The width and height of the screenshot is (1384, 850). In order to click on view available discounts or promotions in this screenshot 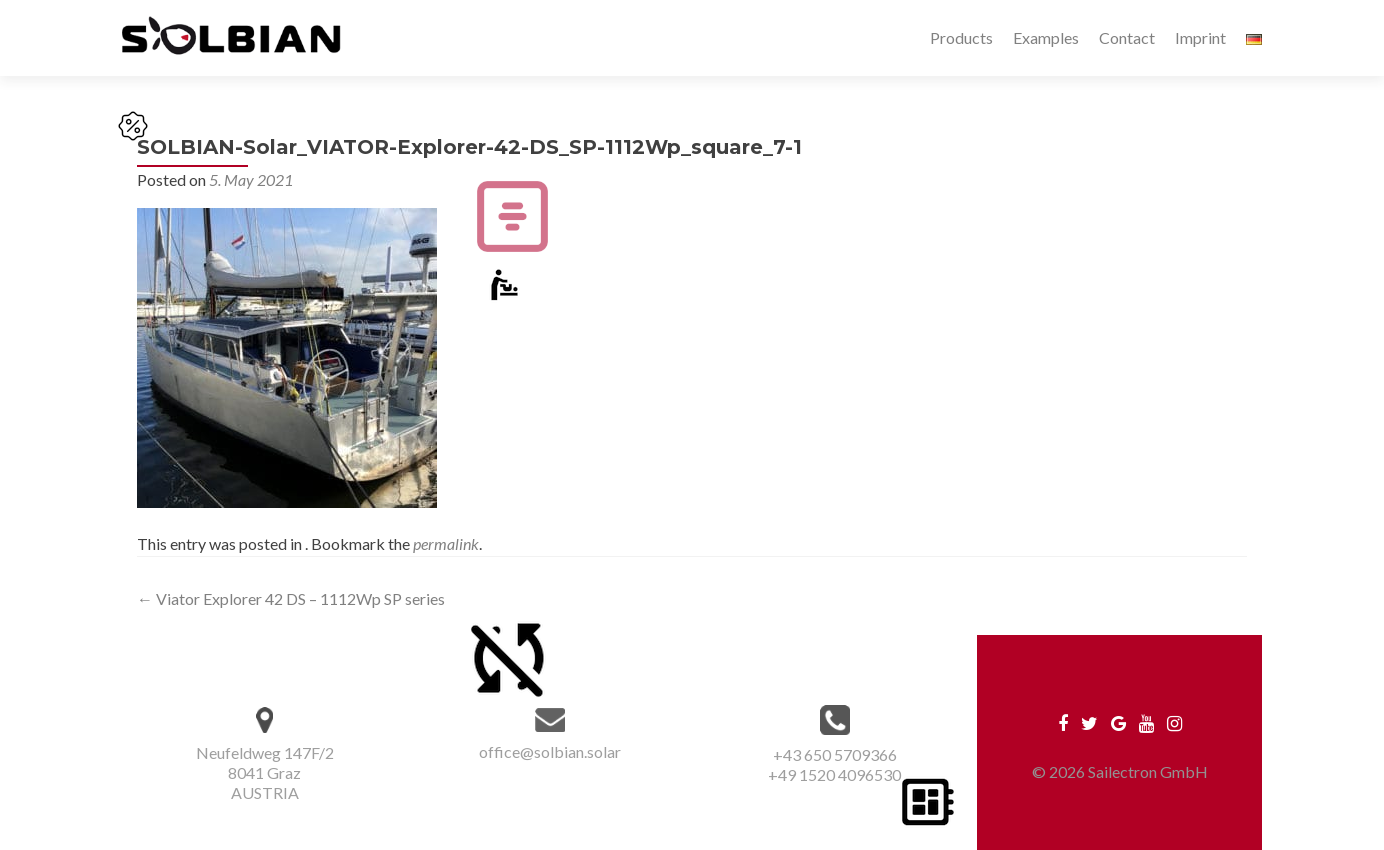, I will do `click(133, 126)`.